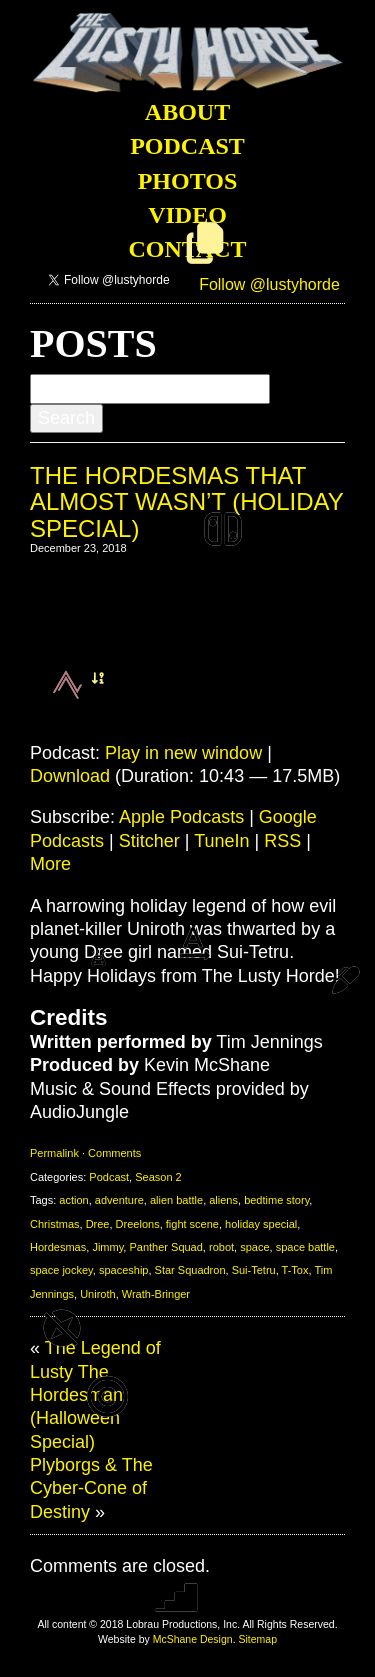  Describe the element at coordinates (98, 678) in the screenshot. I see `sort numbers in descending order (9 to 1)` at that location.